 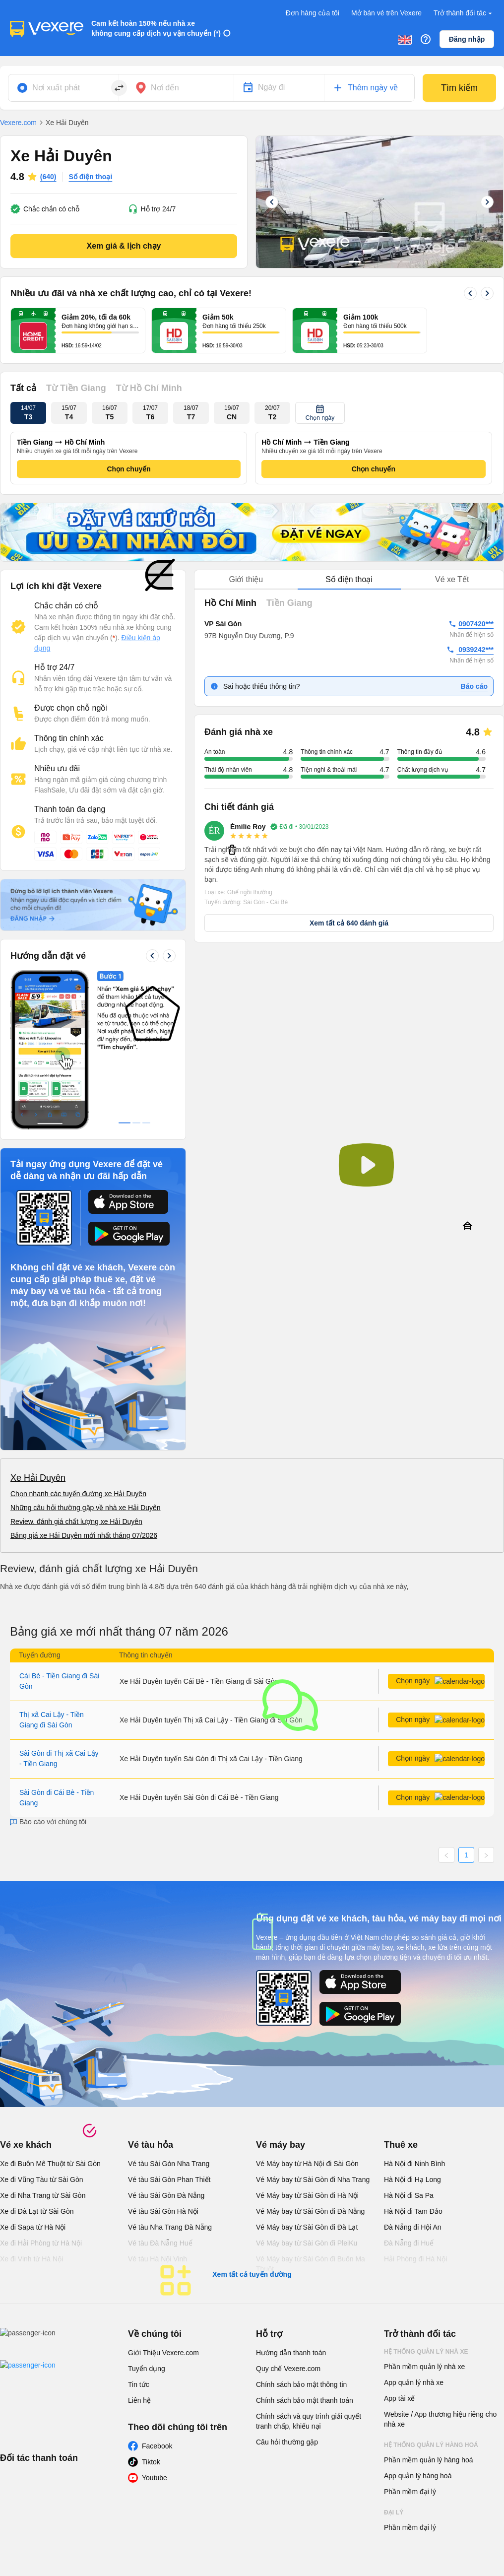 What do you see at coordinates (89, 2130) in the screenshot?
I see `task completed successfully` at bounding box center [89, 2130].